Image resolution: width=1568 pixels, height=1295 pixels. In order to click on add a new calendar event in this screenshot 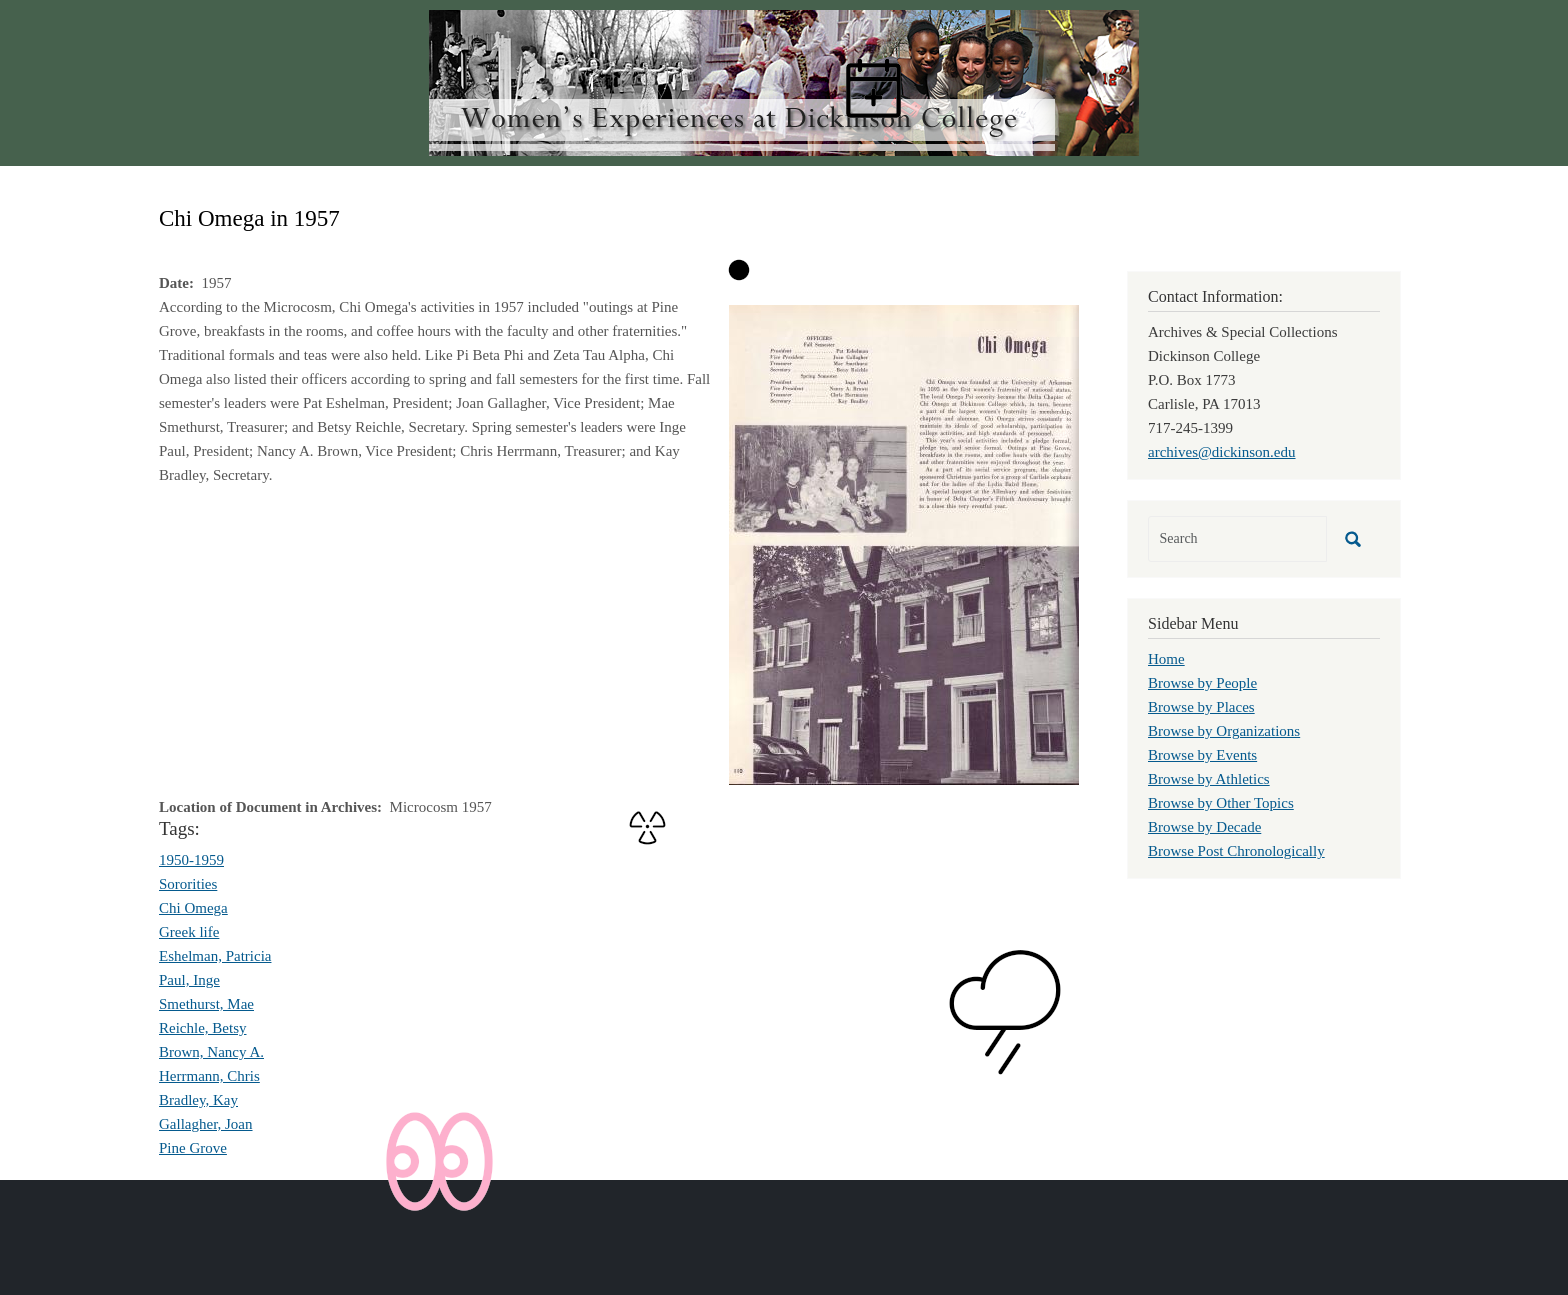, I will do `click(873, 90)`.